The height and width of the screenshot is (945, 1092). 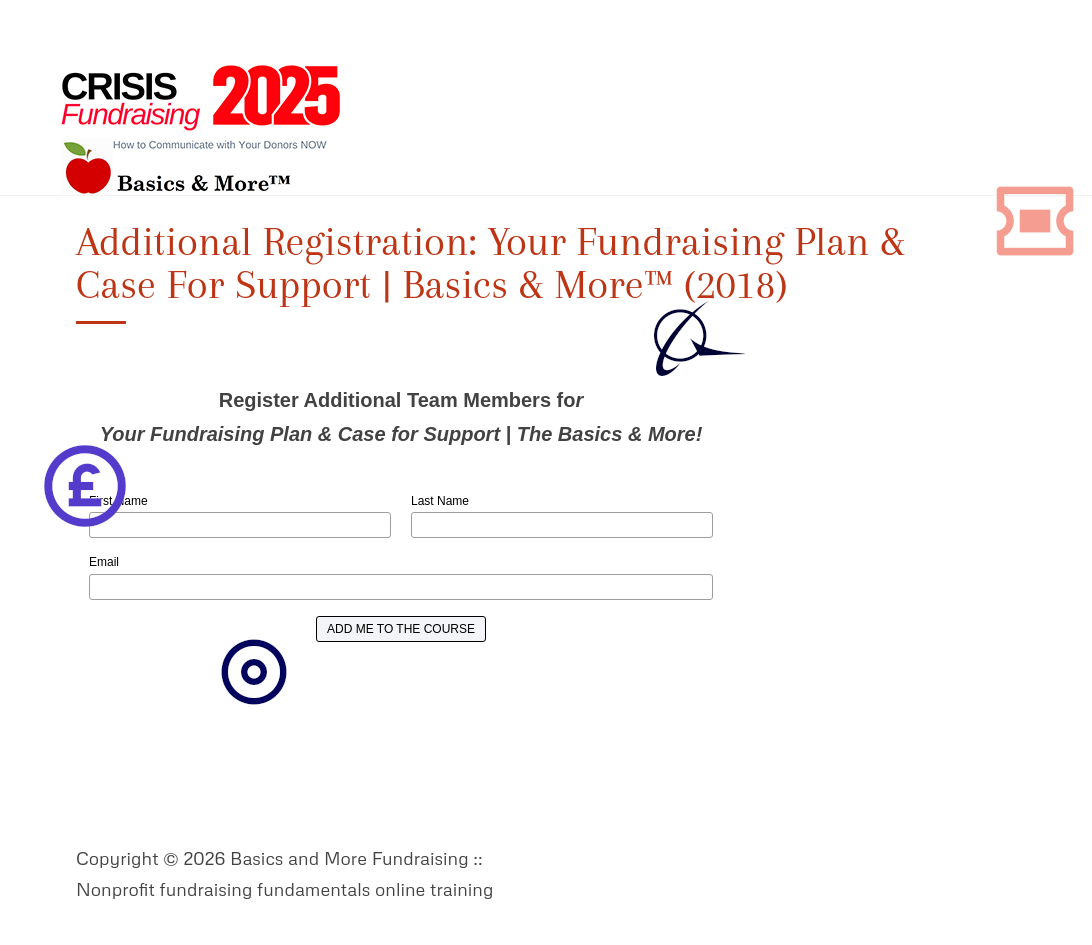 I want to click on view balance in british pounds, so click(x=85, y=486).